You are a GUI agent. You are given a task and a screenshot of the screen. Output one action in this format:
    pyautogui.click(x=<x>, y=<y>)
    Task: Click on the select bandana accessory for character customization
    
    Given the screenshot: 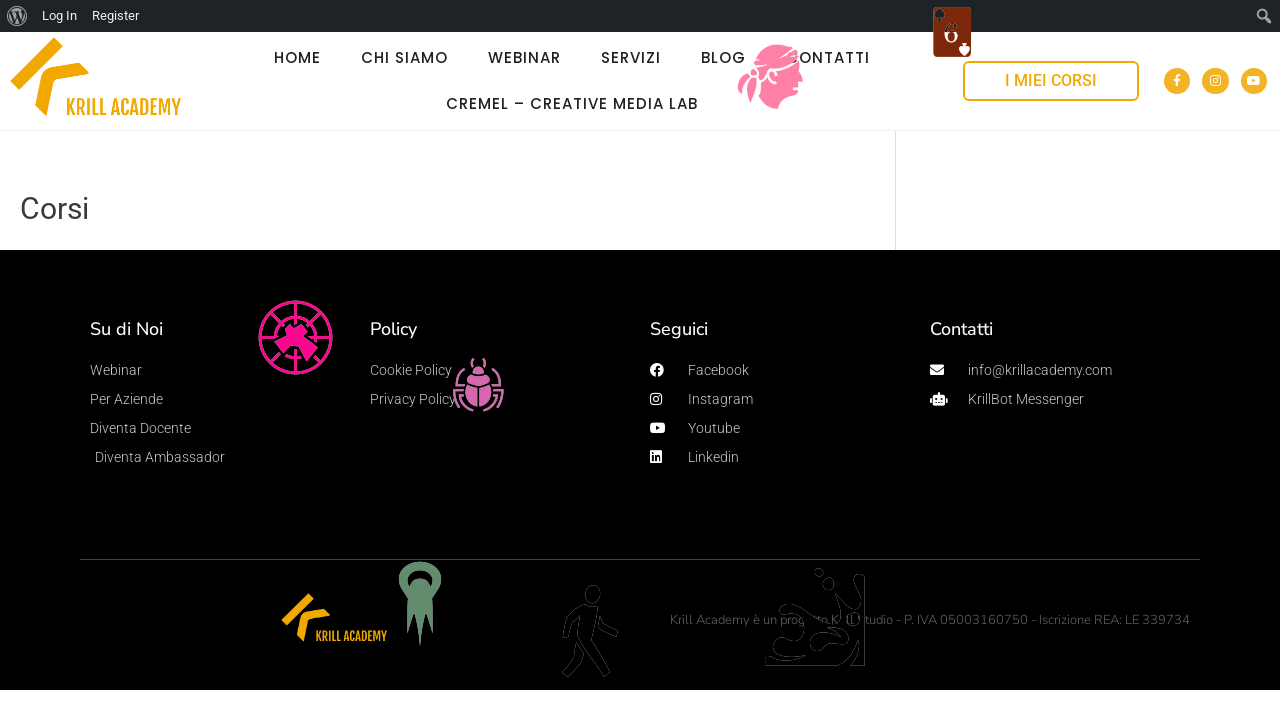 What is the action you would take?
    pyautogui.click(x=770, y=77)
    